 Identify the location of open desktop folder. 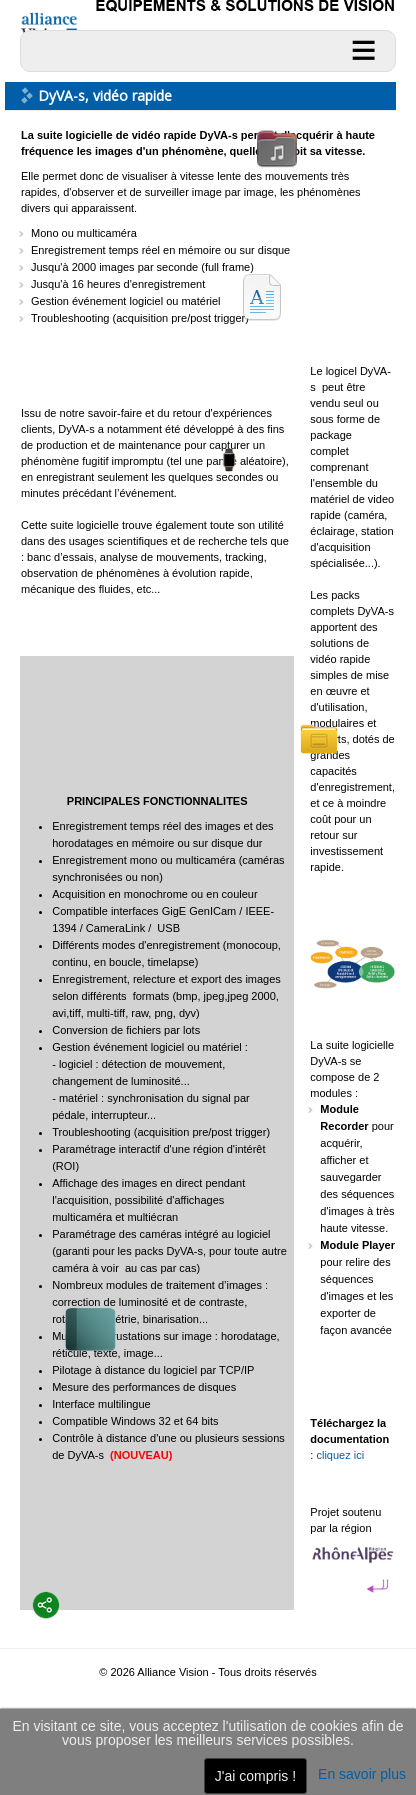
(319, 739).